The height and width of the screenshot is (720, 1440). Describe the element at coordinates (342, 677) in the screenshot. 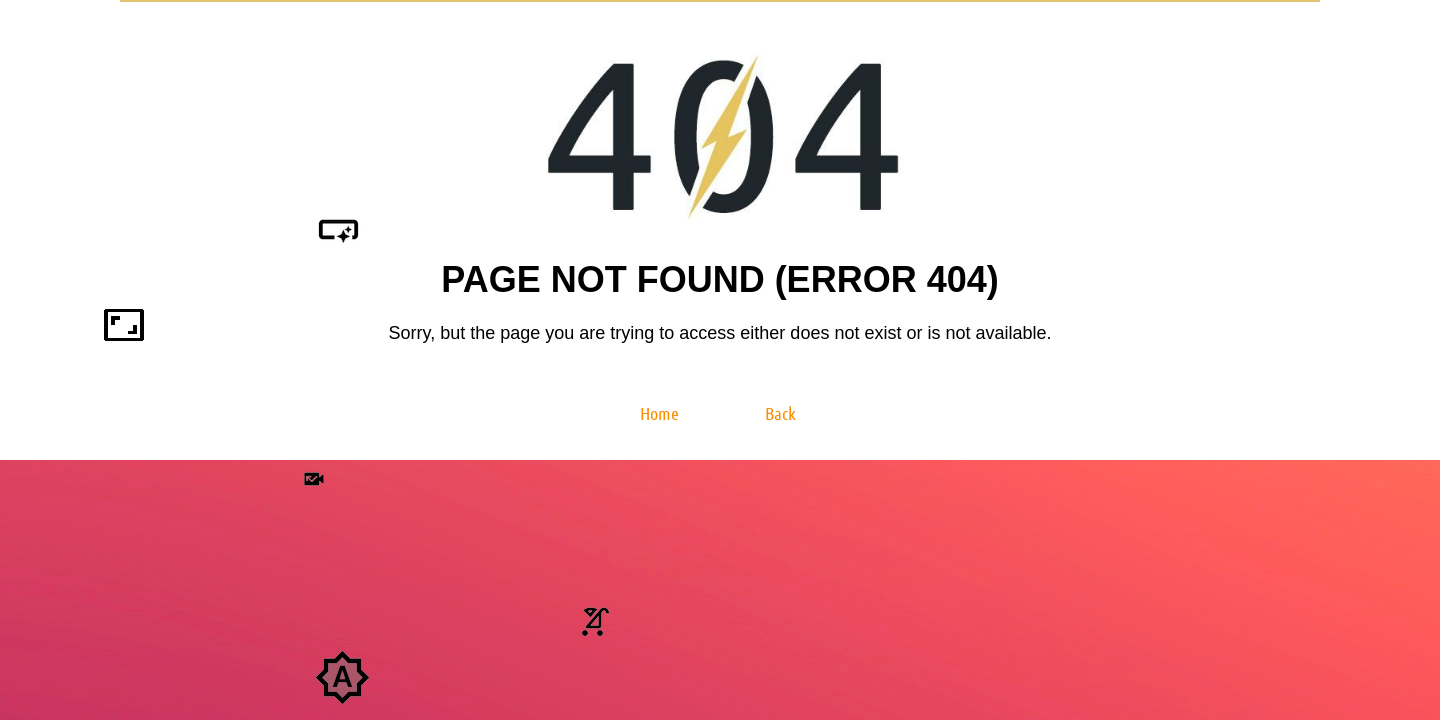

I see `enable automatic brightness adjustment` at that location.